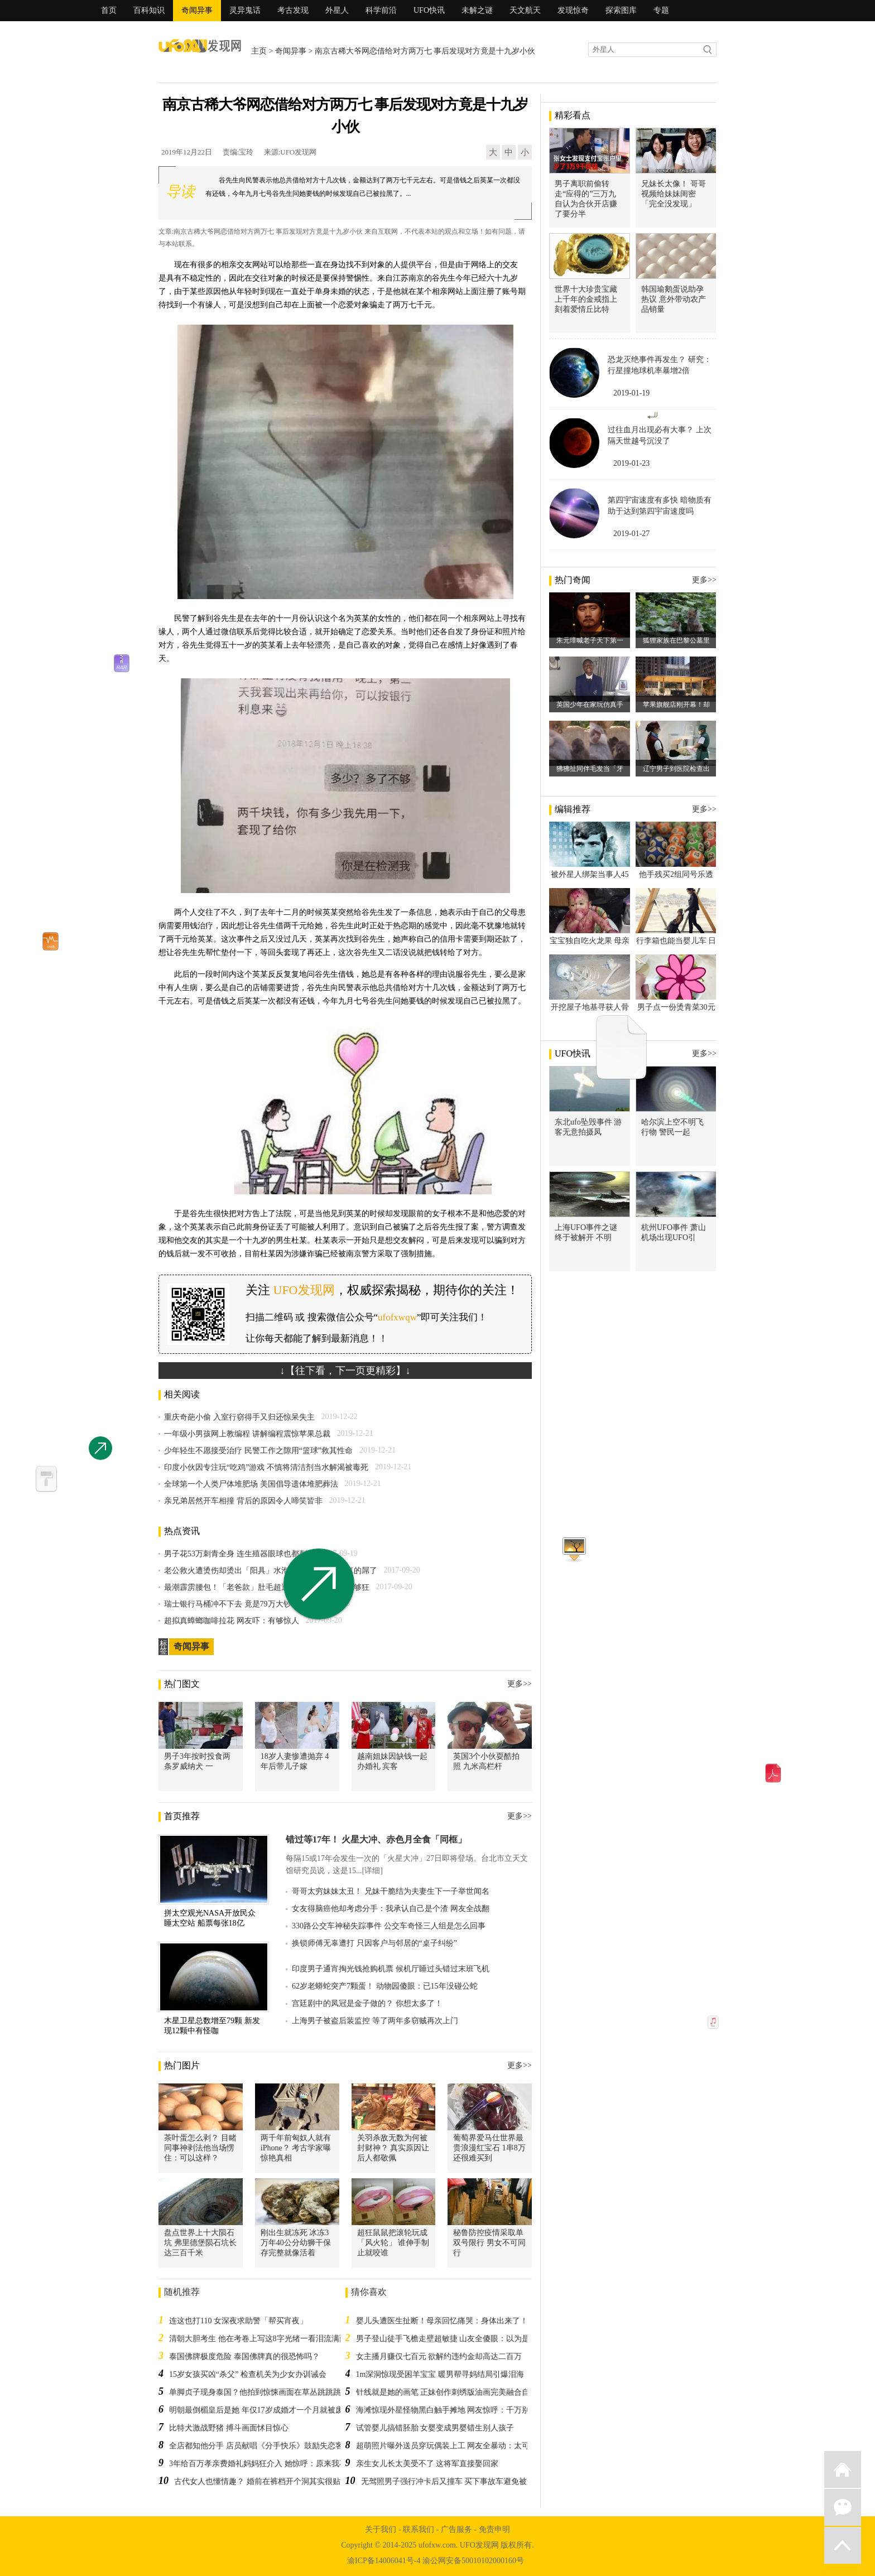  What do you see at coordinates (713, 2022) in the screenshot?
I see `a flac audio file` at bounding box center [713, 2022].